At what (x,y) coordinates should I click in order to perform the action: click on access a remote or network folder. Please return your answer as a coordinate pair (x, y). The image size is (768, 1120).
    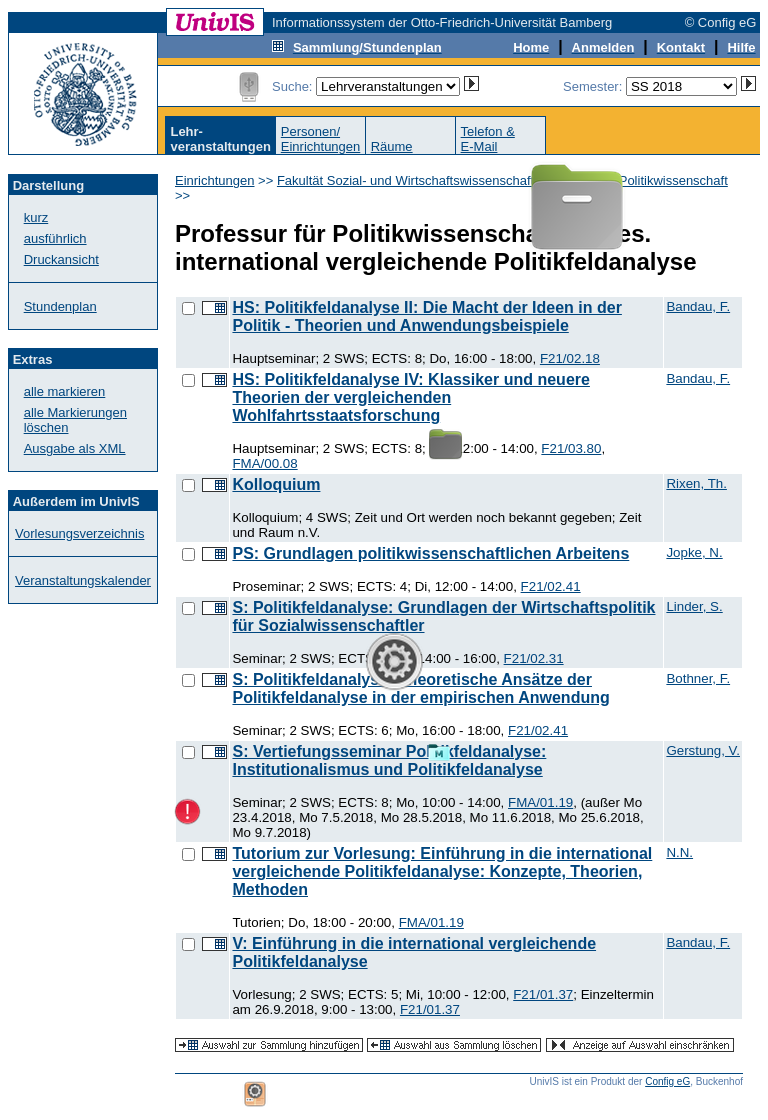
    Looking at the image, I should click on (445, 443).